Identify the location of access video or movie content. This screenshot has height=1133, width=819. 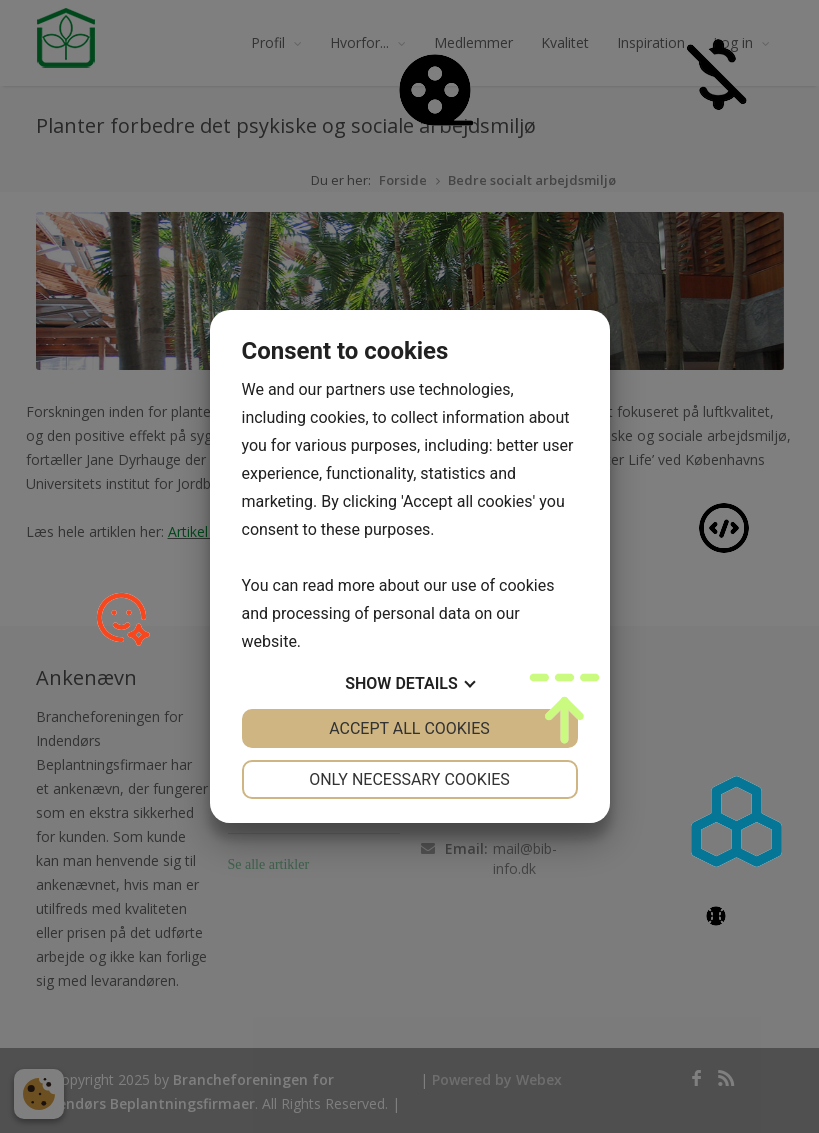
(435, 90).